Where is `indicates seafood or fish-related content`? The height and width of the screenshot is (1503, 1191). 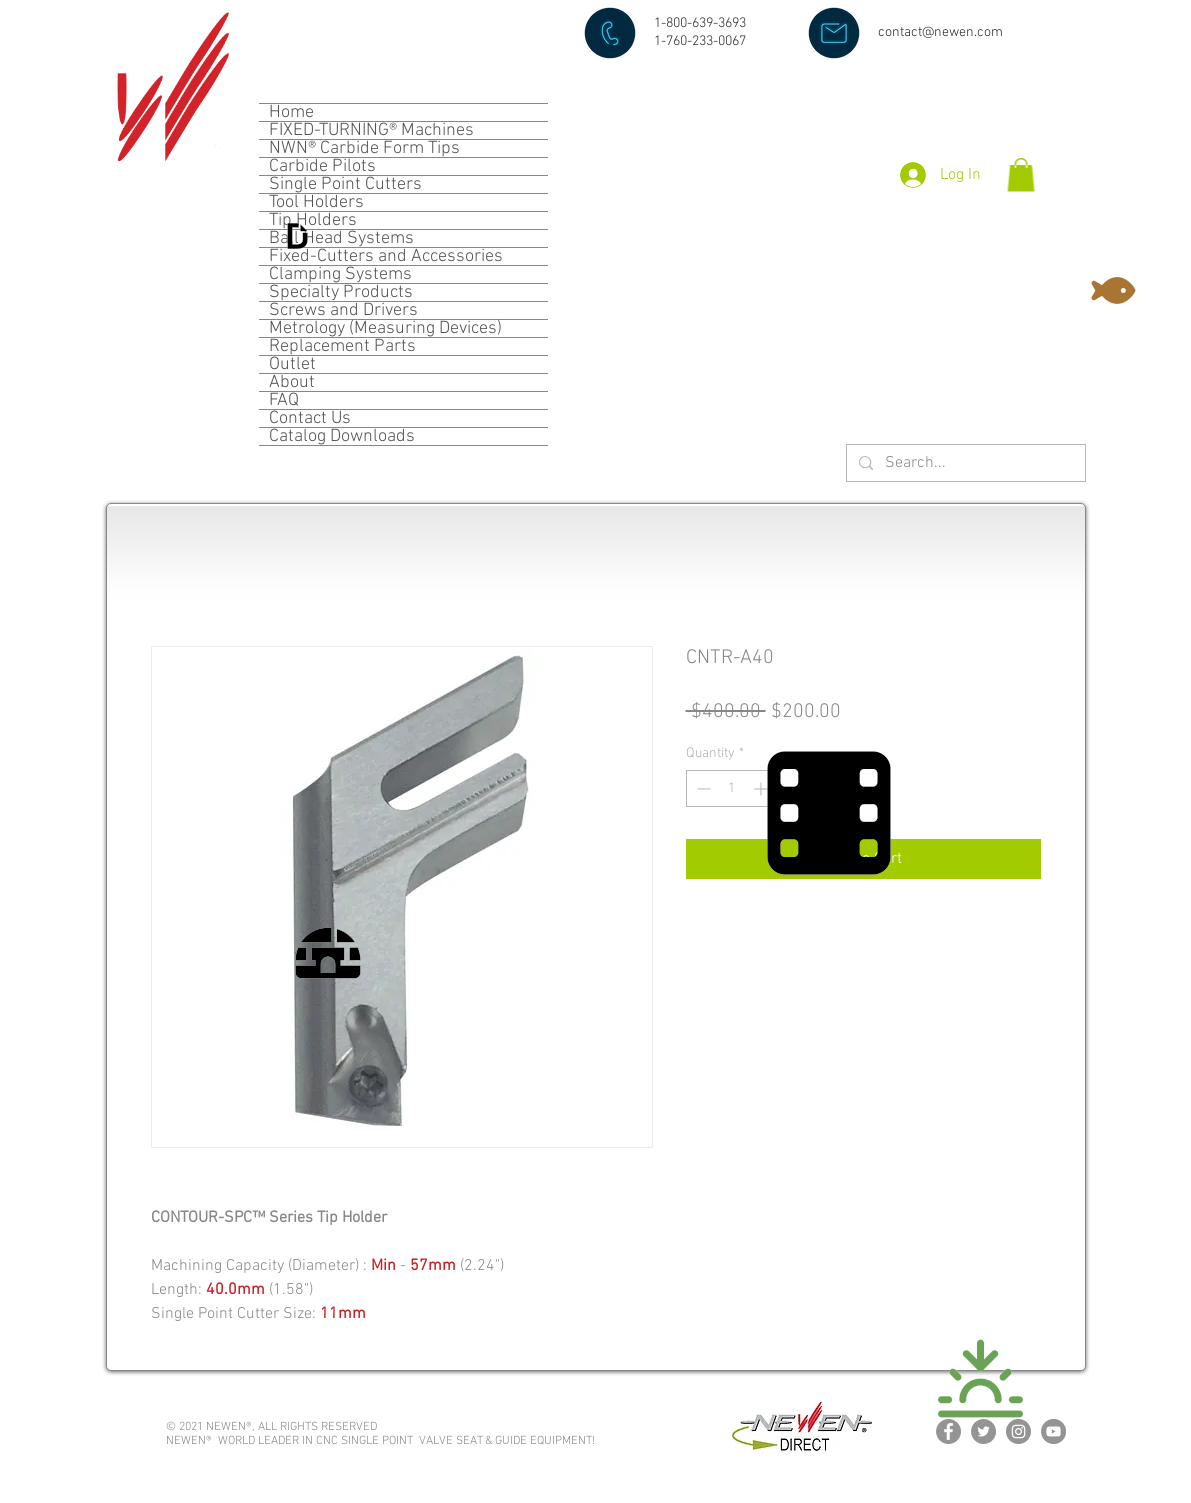
indicates seafood or fish-related content is located at coordinates (1113, 290).